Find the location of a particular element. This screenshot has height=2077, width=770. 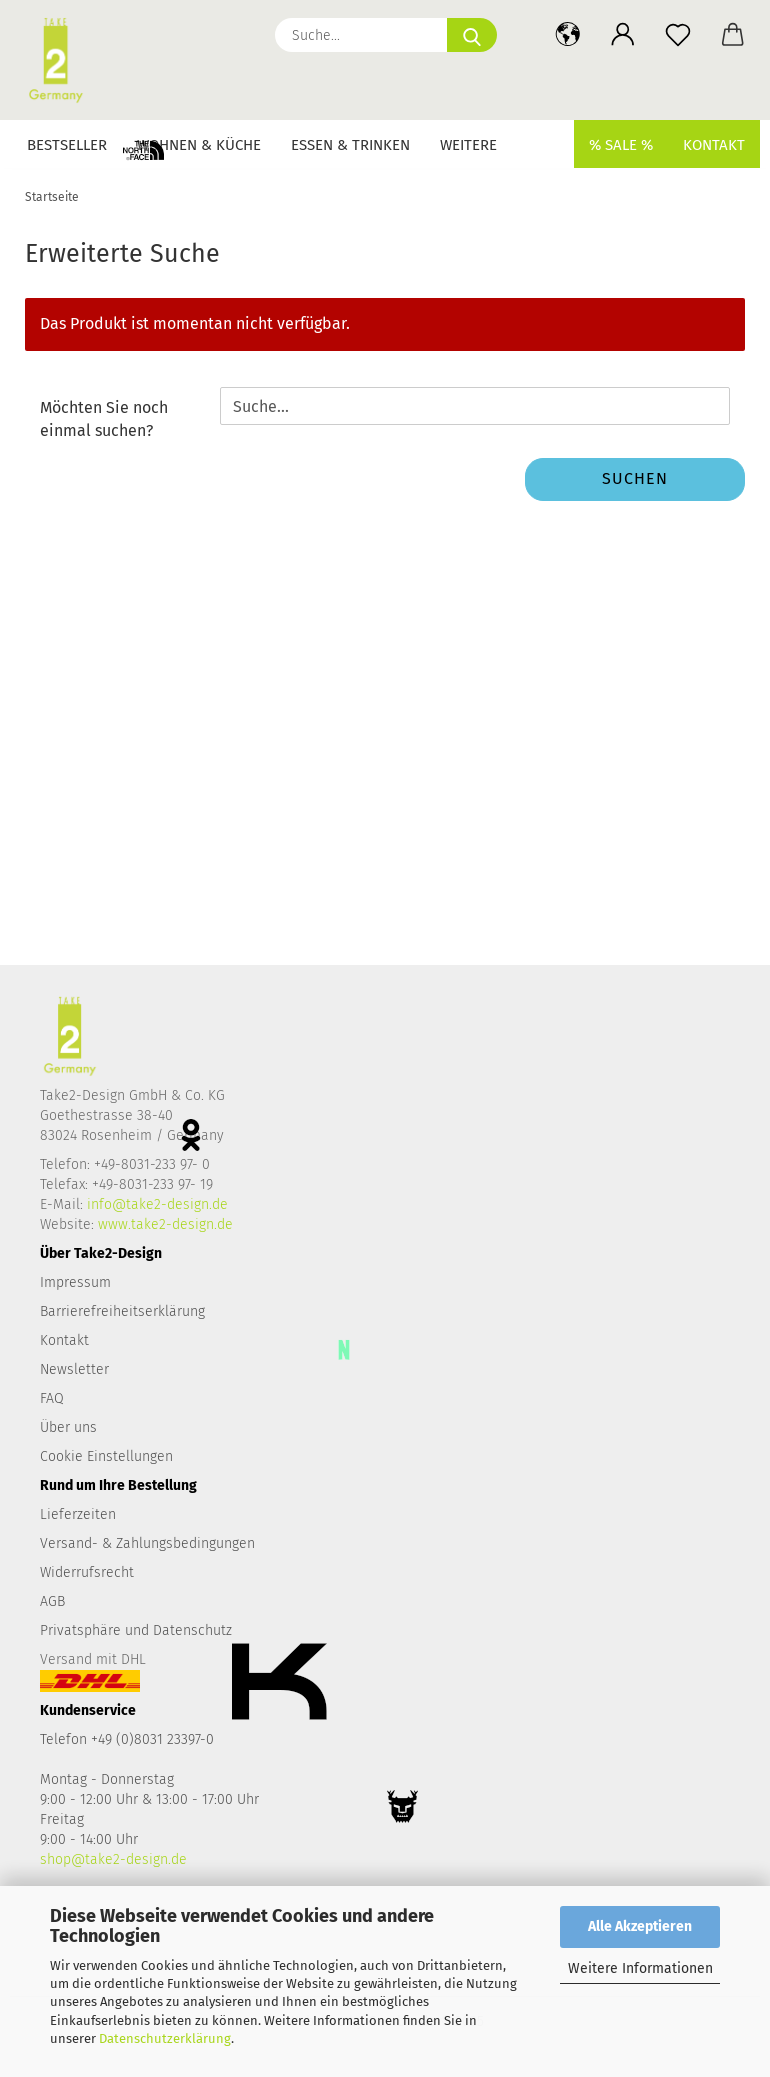

open odnoklassniki social network is located at coordinates (191, 1135).